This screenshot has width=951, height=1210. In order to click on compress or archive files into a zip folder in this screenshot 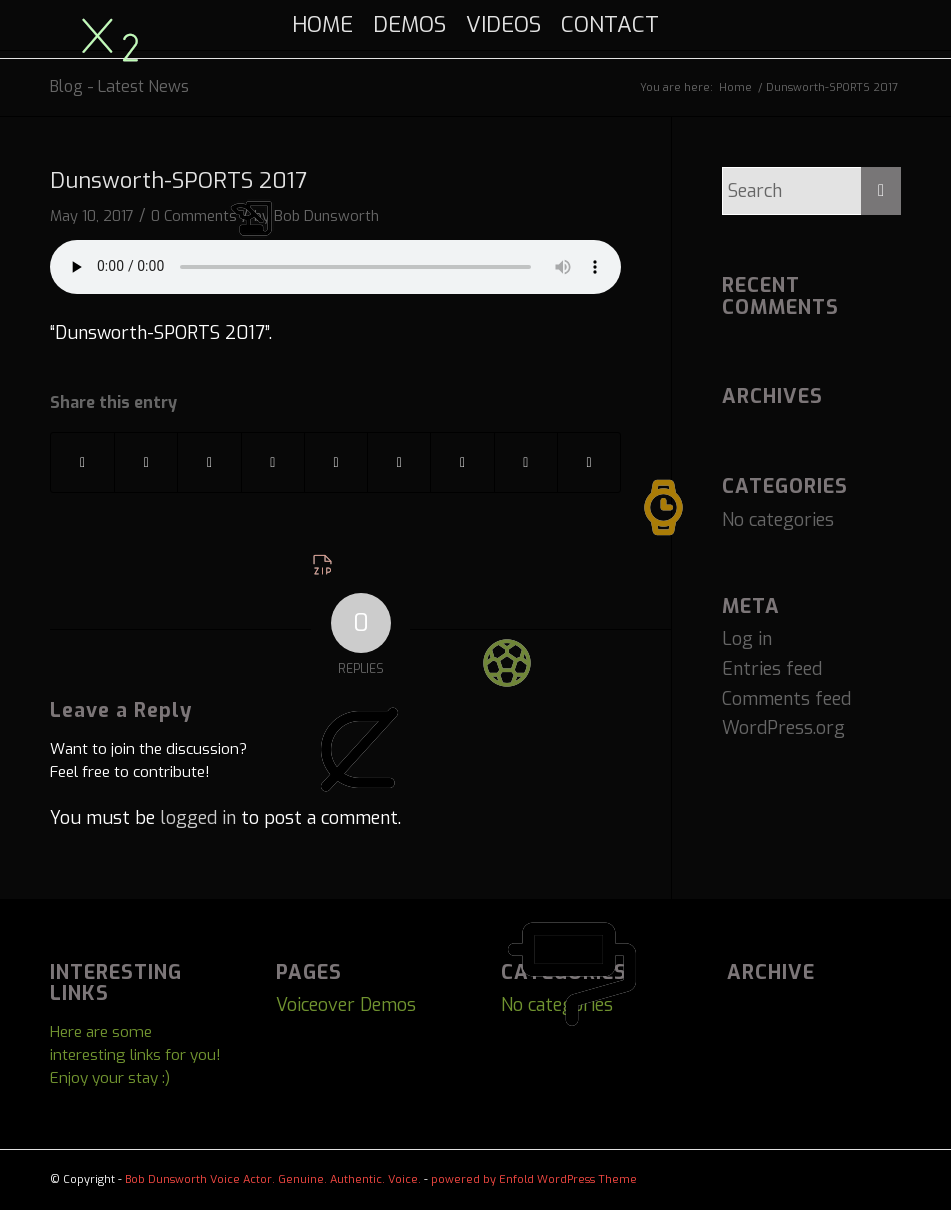, I will do `click(322, 565)`.